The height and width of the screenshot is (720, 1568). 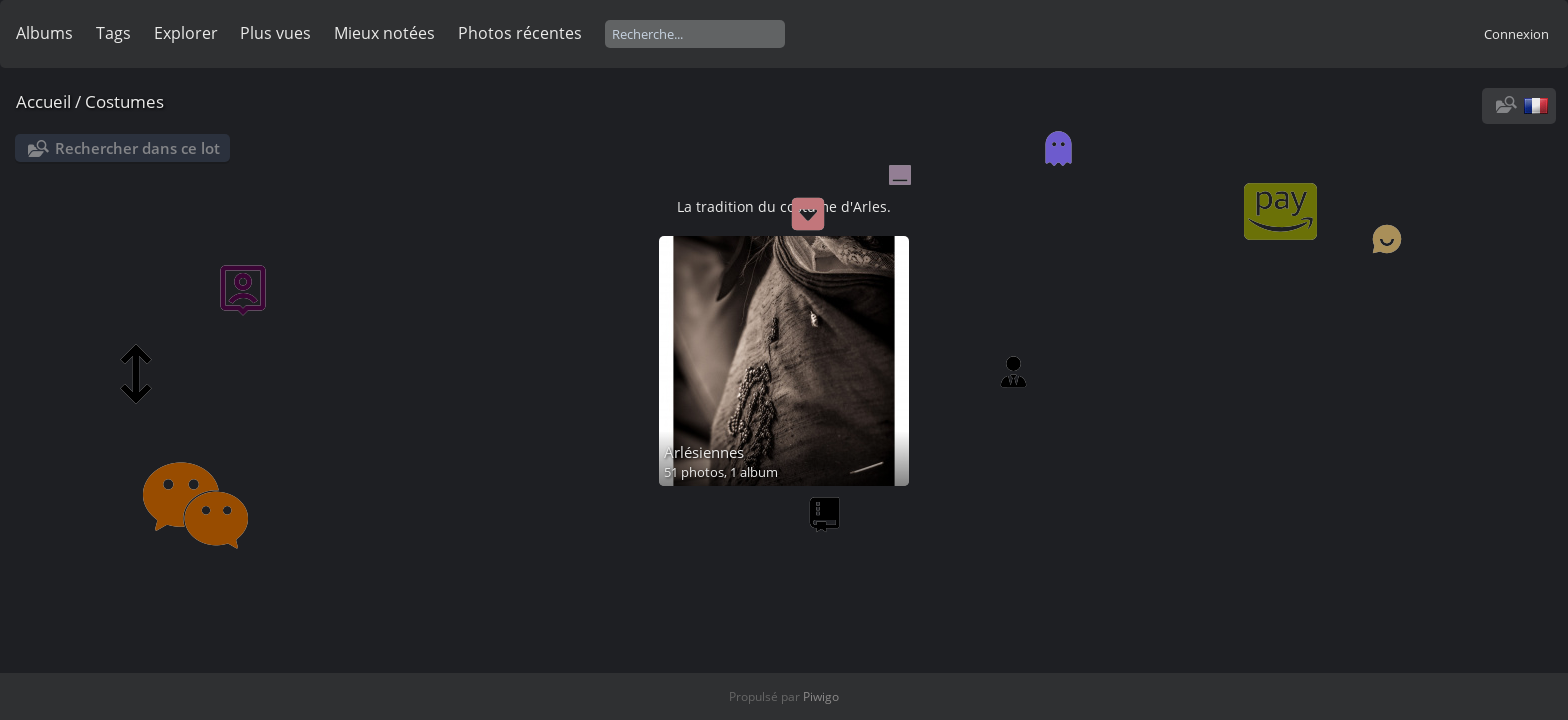 I want to click on access git repository, so click(x=824, y=513).